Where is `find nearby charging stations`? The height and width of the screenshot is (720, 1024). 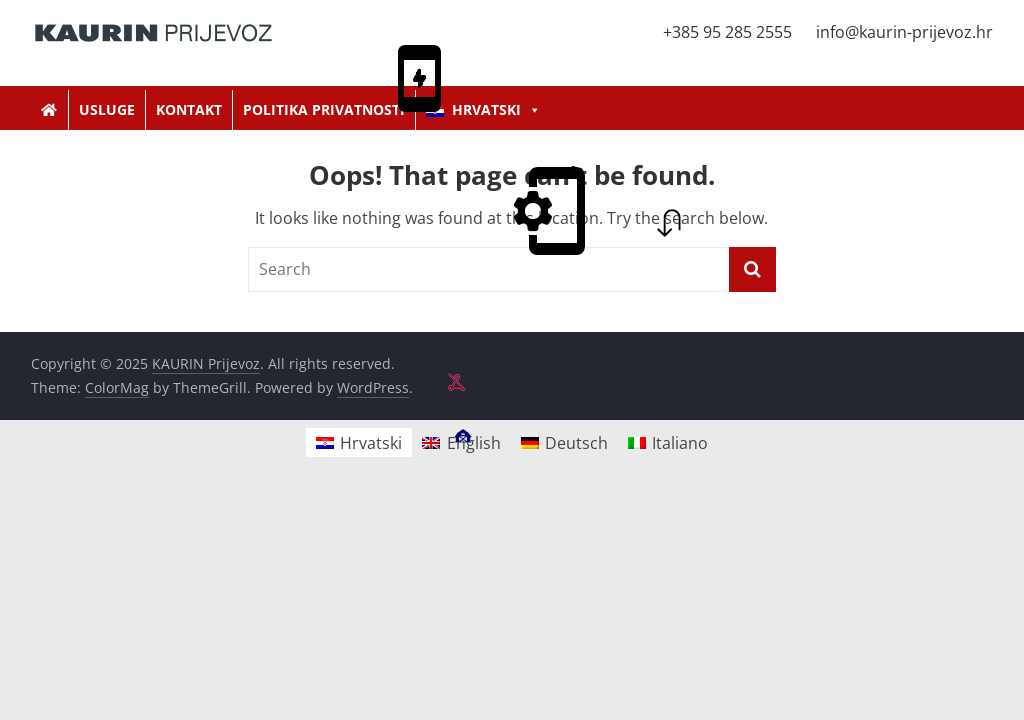 find nearby charging stations is located at coordinates (419, 78).